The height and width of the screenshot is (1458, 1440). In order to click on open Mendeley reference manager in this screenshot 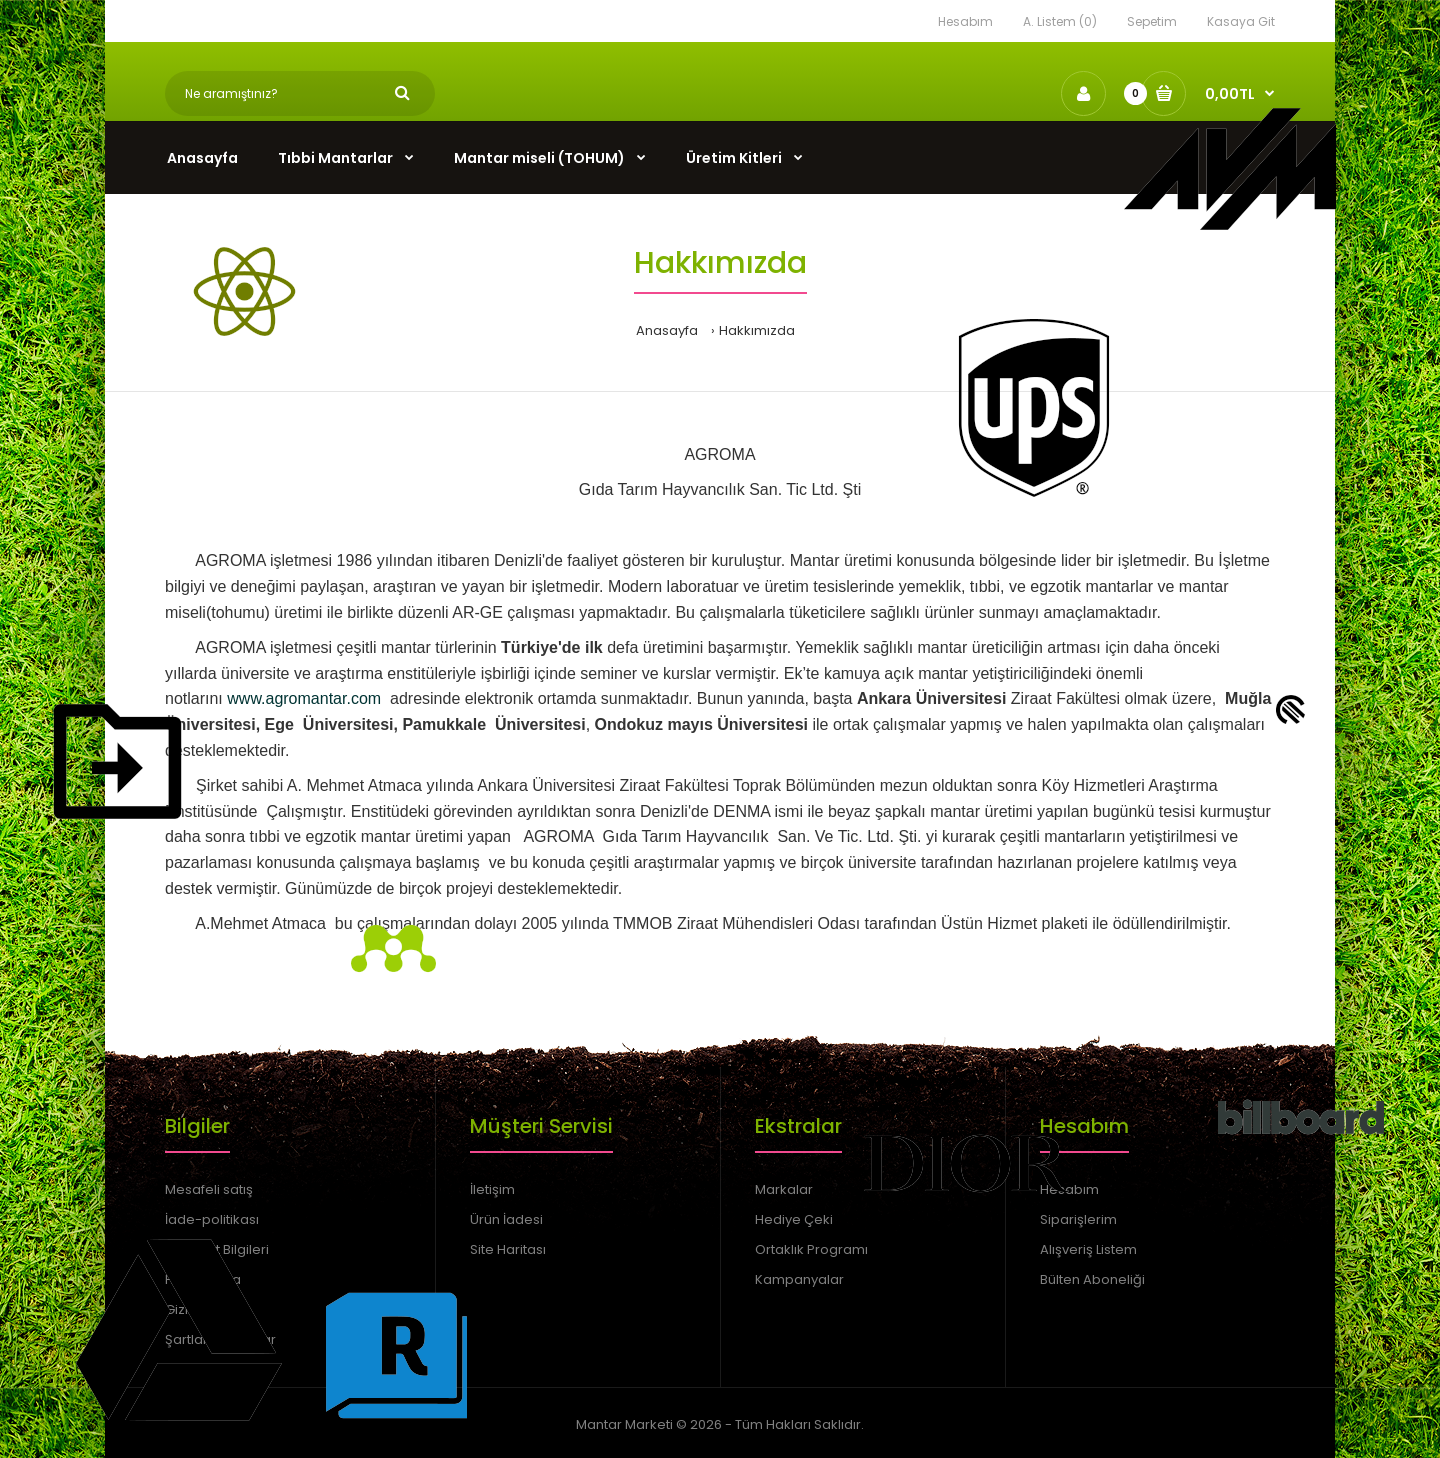, I will do `click(393, 948)`.